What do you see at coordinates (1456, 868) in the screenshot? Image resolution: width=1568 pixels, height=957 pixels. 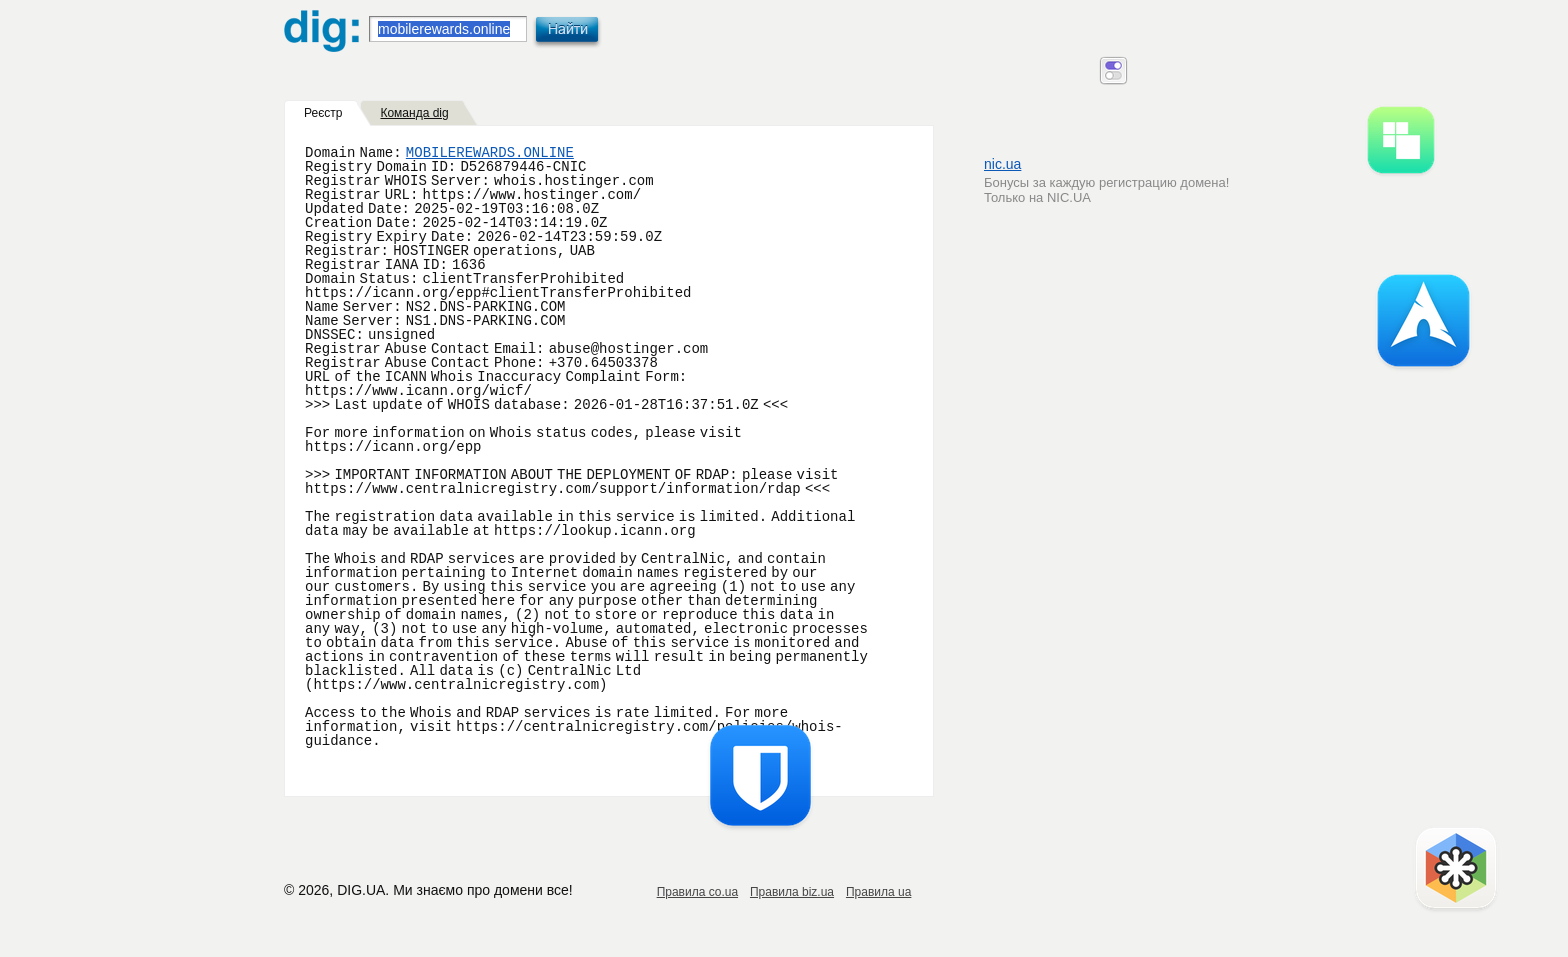 I see `open boxy svg vector graphics editor` at bounding box center [1456, 868].